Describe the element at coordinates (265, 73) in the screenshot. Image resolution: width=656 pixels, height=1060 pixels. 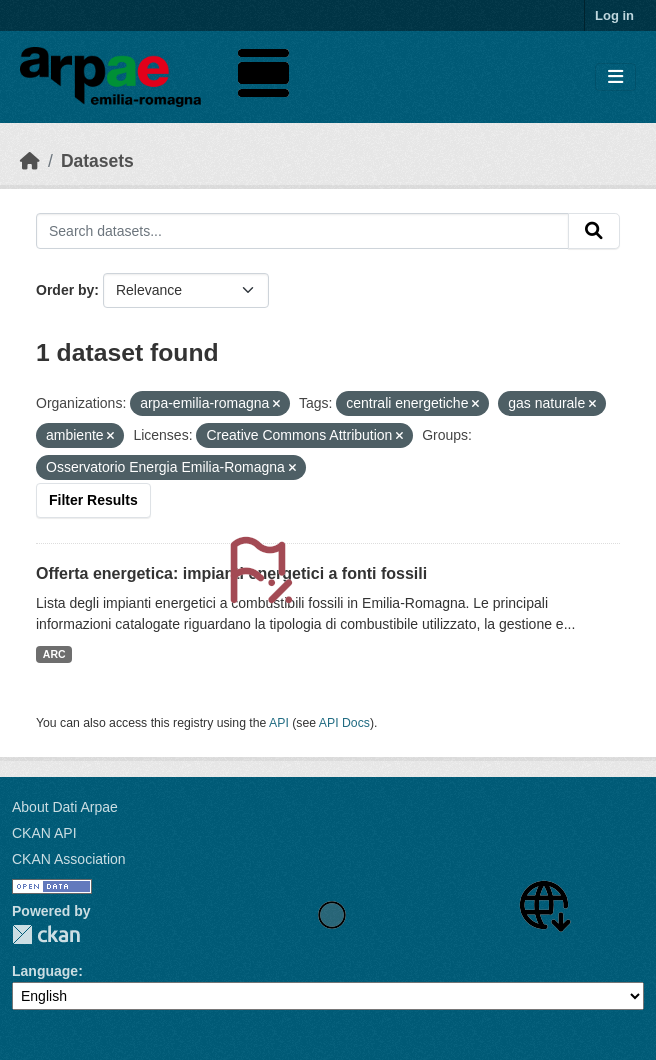
I see `switch to day view in calendar` at that location.